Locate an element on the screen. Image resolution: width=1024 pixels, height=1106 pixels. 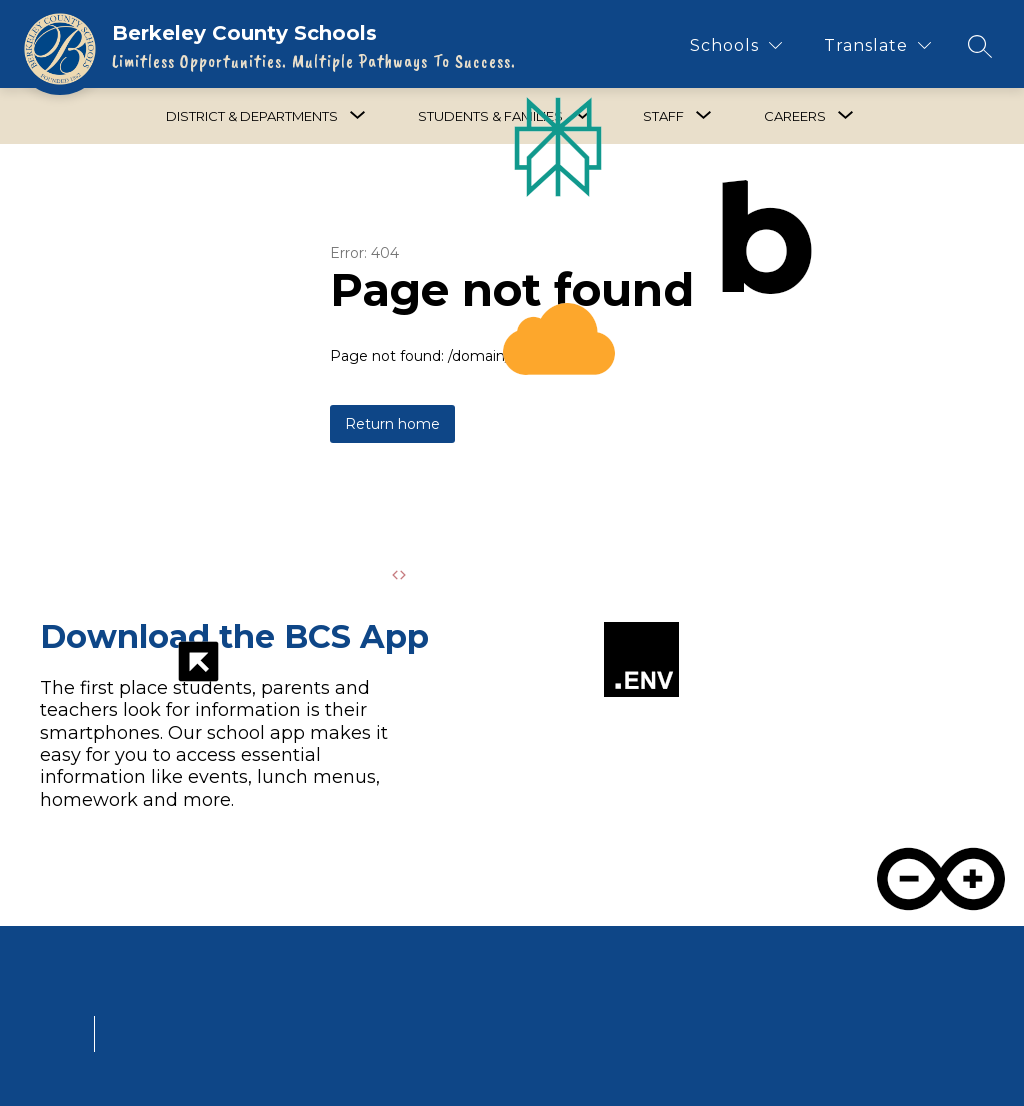
Arduino brand logo is located at coordinates (941, 879).